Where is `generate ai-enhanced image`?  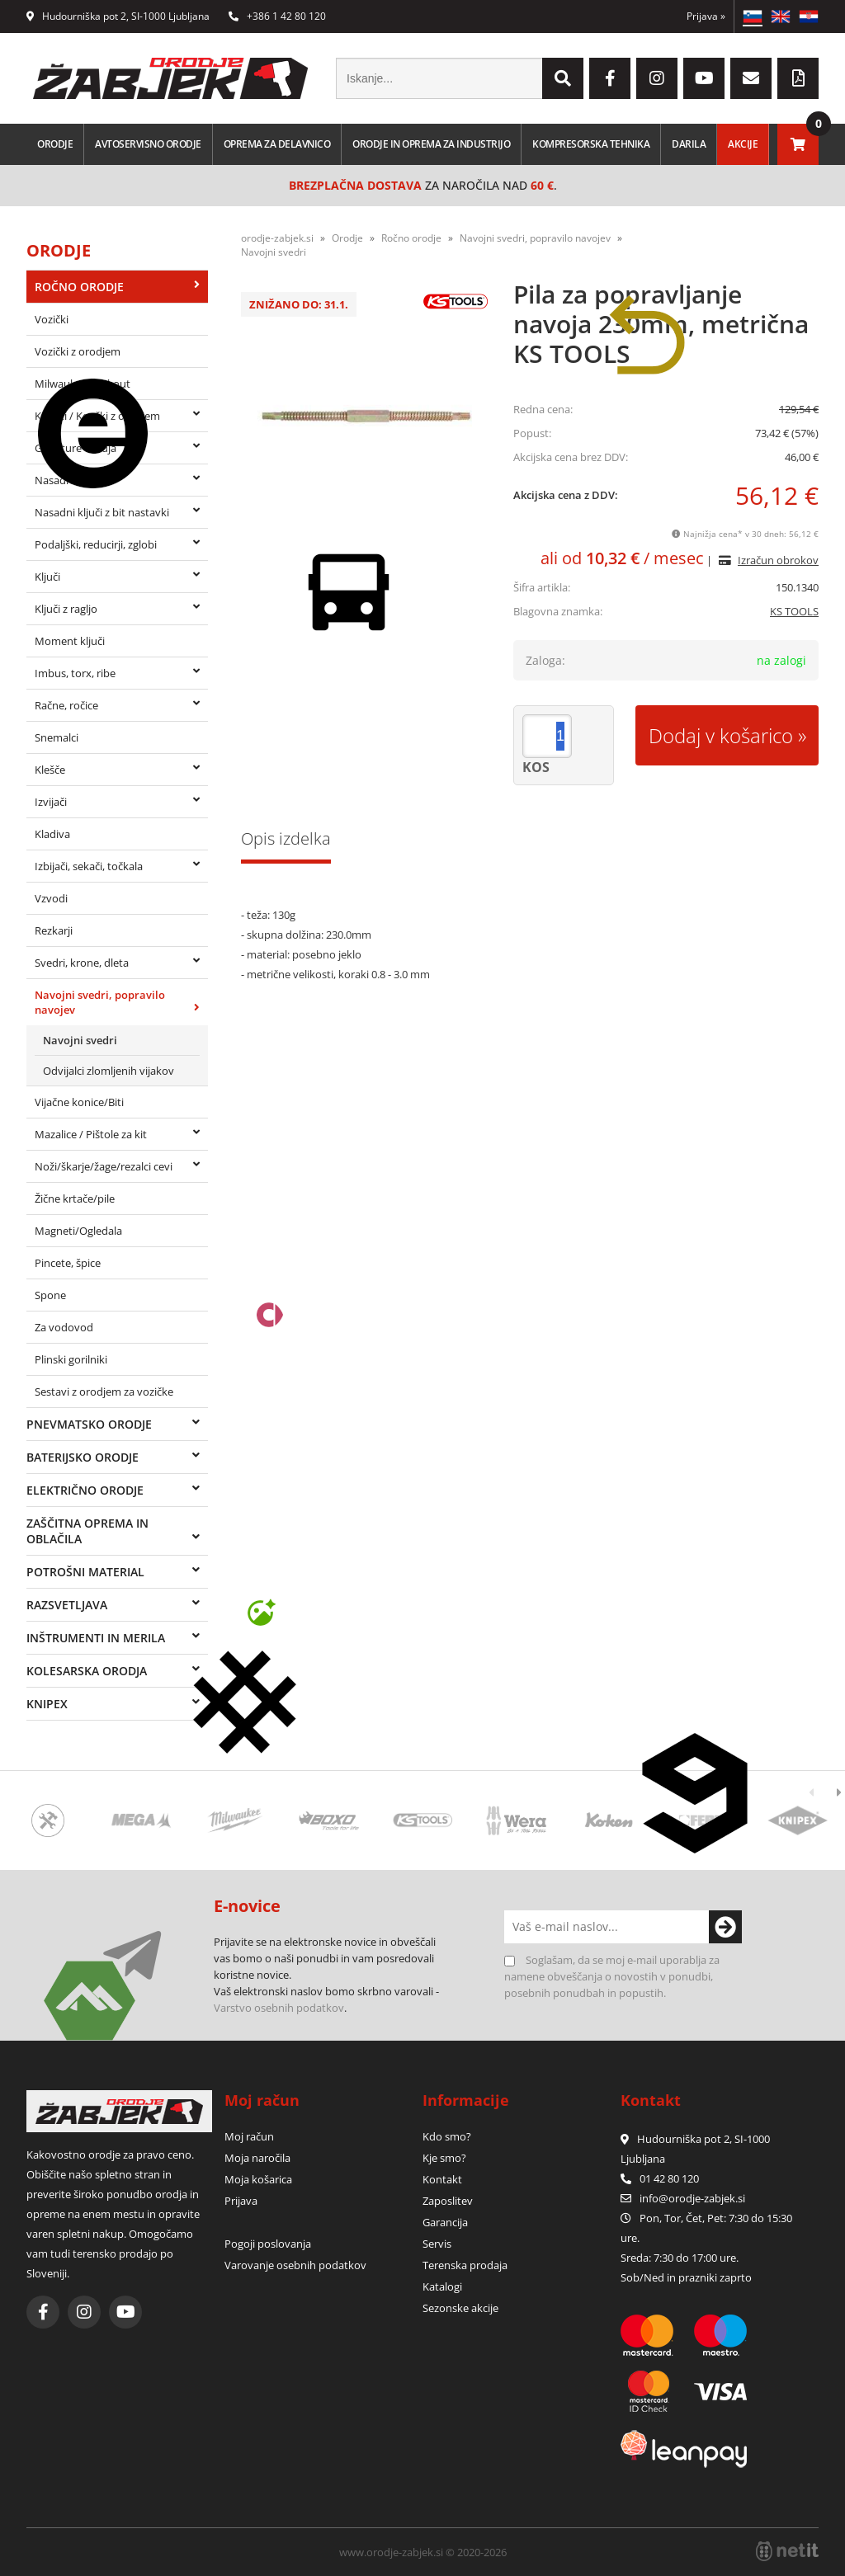 generate ai-enhanced image is located at coordinates (260, 1613).